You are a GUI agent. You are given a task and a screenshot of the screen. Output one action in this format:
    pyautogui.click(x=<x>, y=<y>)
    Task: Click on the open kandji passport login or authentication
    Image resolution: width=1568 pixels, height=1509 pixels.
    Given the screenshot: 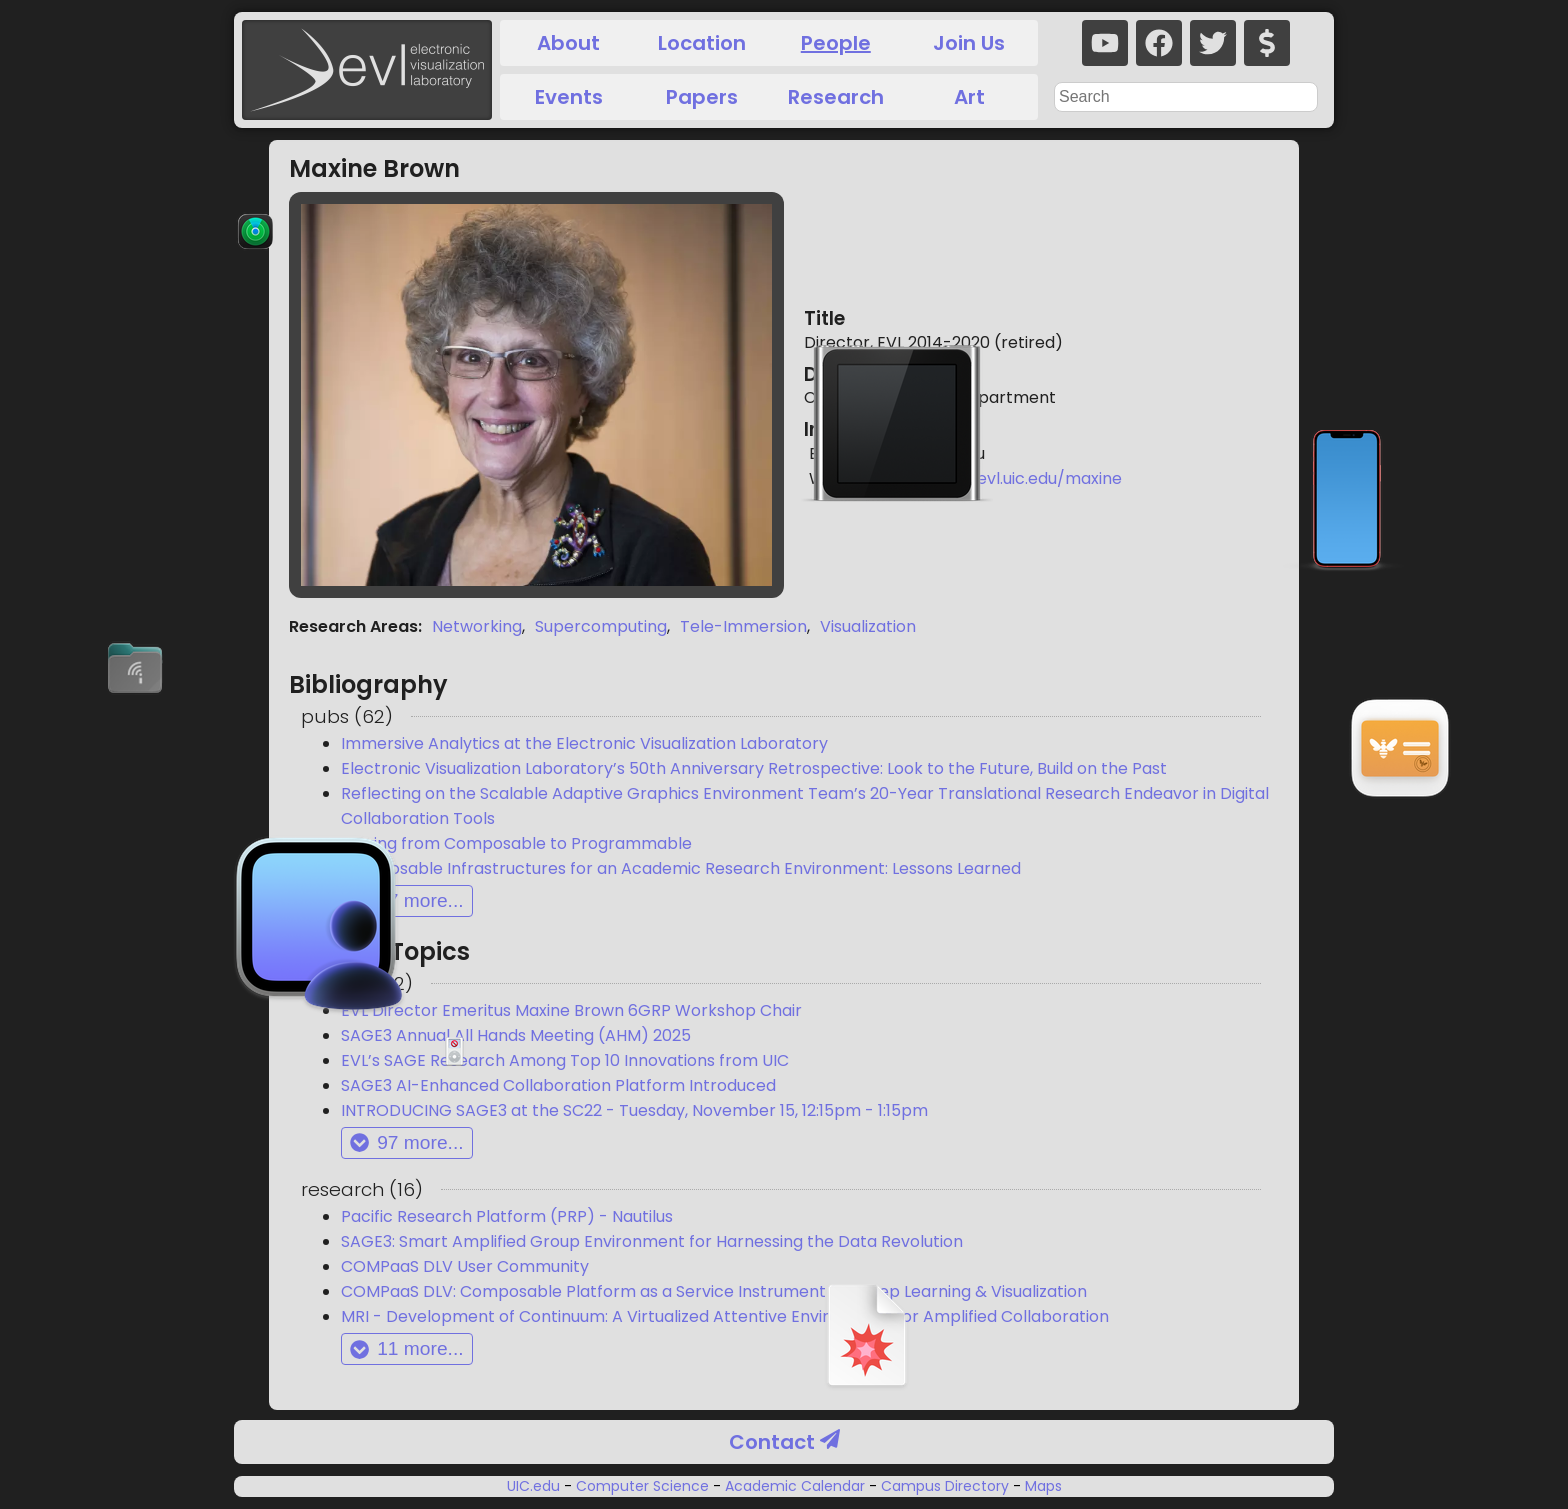 What is the action you would take?
    pyautogui.click(x=1400, y=748)
    